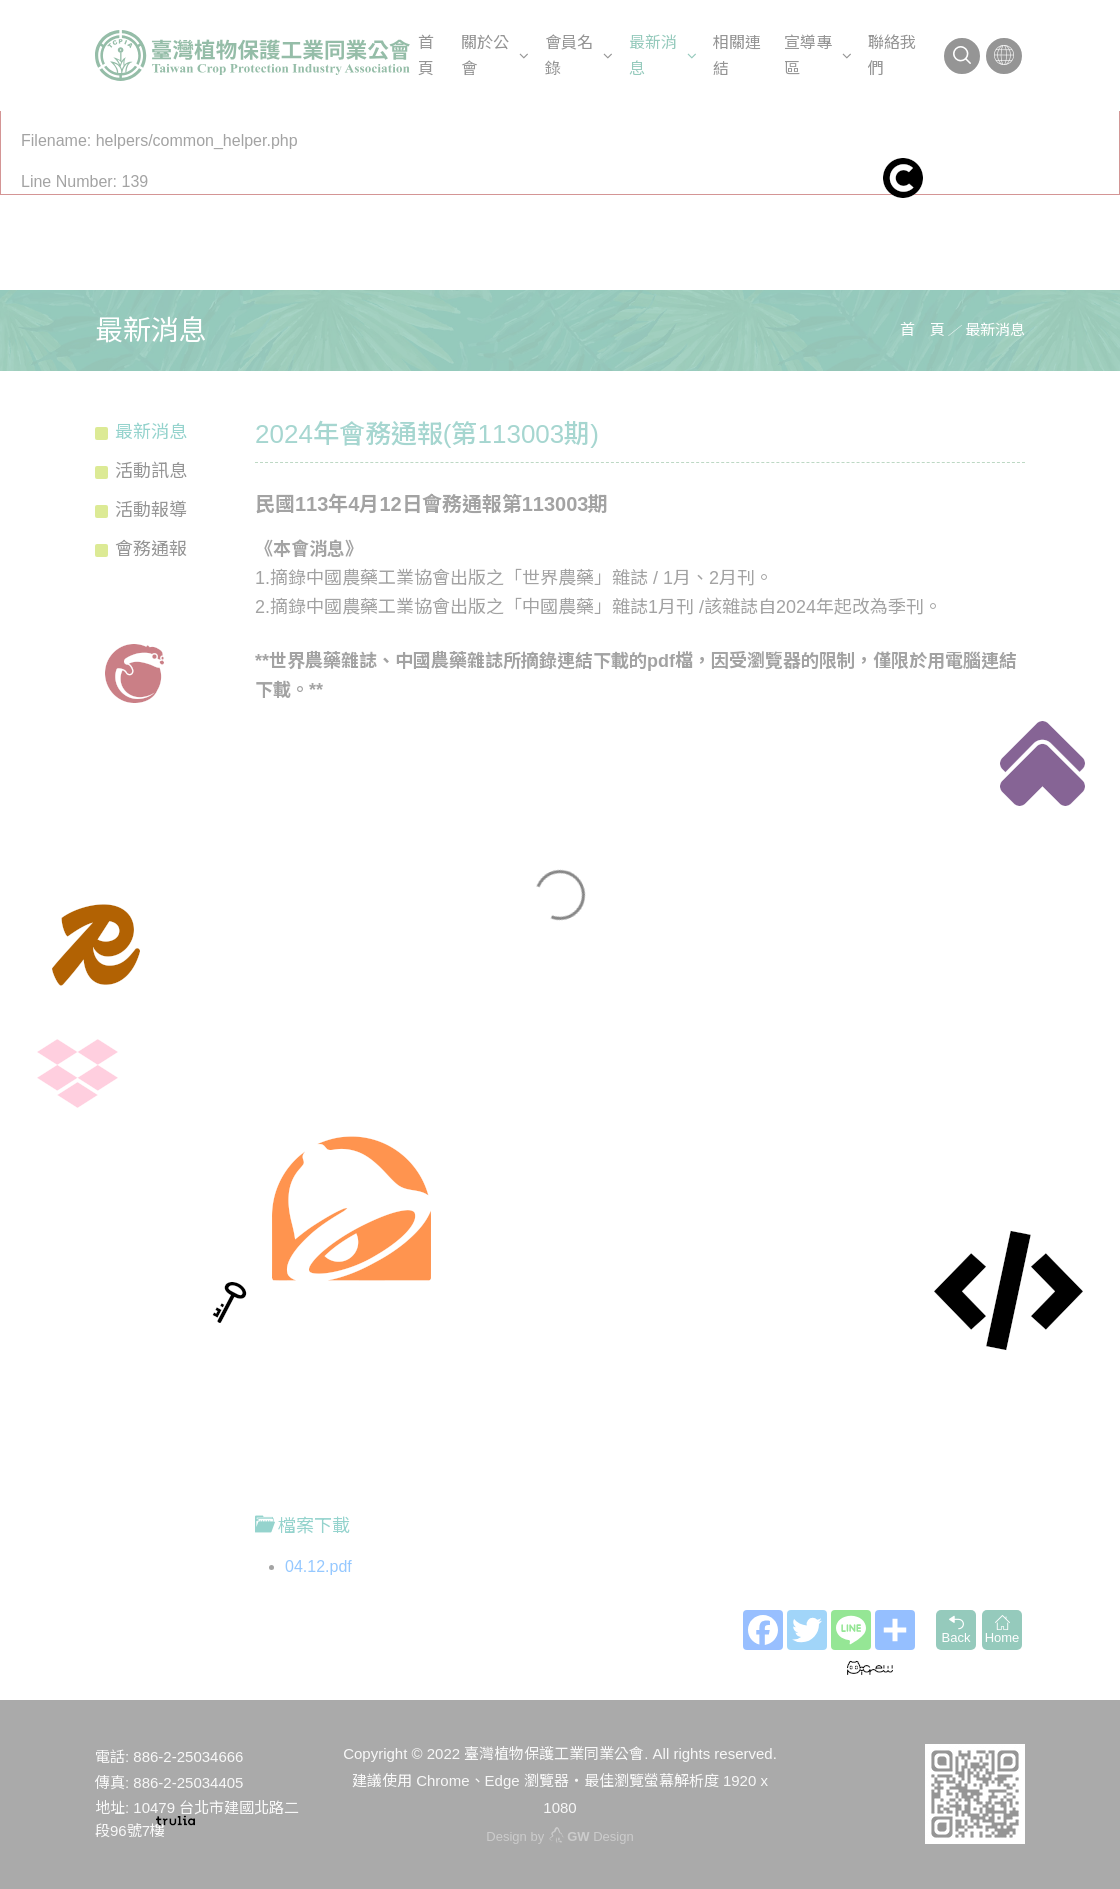 Image resolution: width=1120 pixels, height=1889 pixels. Describe the element at coordinates (77, 1073) in the screenshot. I see `open Dropbox cloud storage` at that location.